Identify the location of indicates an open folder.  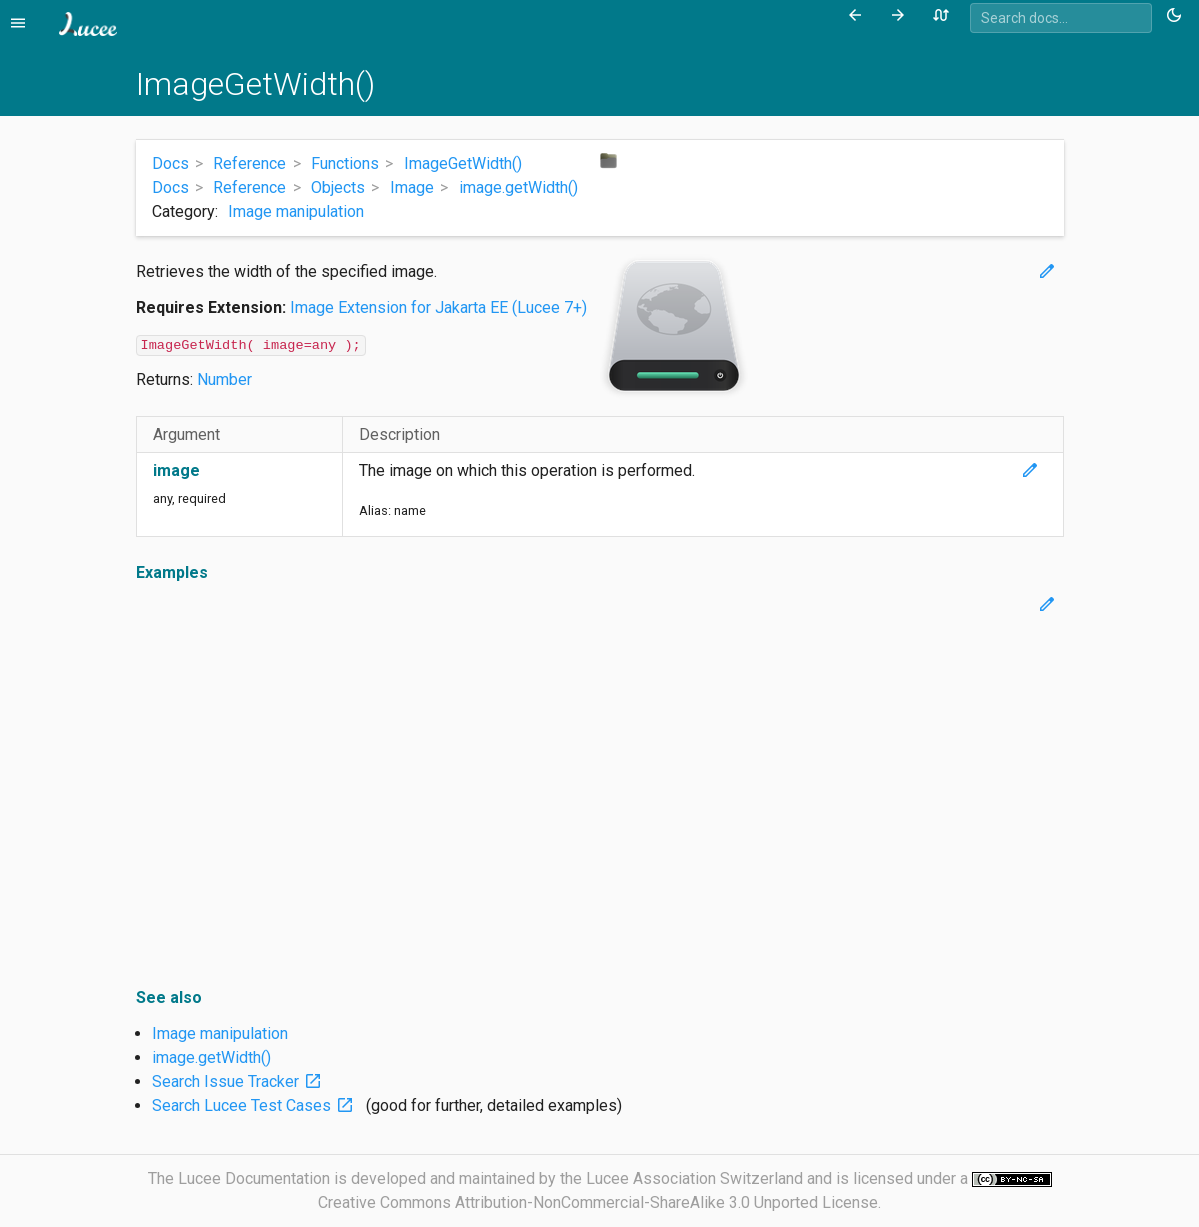
(608, 160).